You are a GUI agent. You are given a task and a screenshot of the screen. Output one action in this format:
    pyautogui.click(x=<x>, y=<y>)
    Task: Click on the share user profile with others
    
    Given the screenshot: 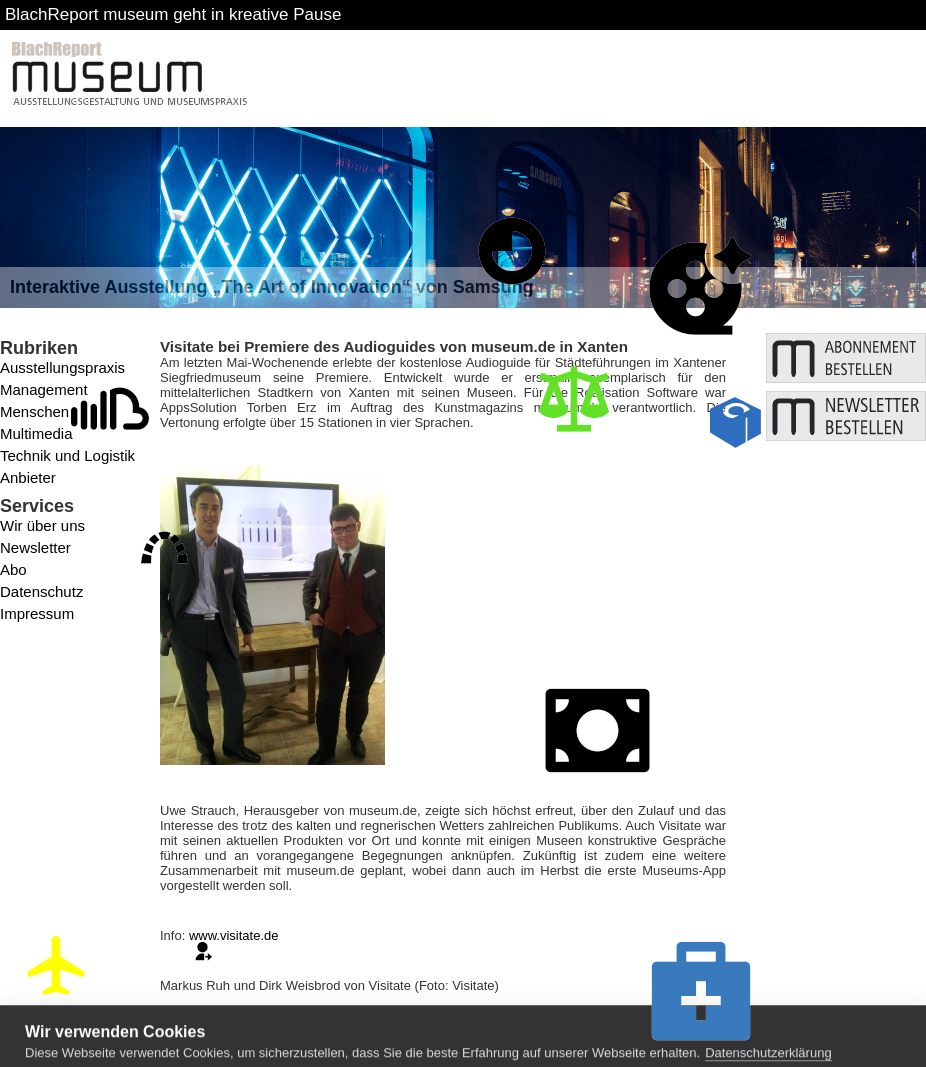 What is the action you would take?
    pyautogui.click(x=202, y=951)
    